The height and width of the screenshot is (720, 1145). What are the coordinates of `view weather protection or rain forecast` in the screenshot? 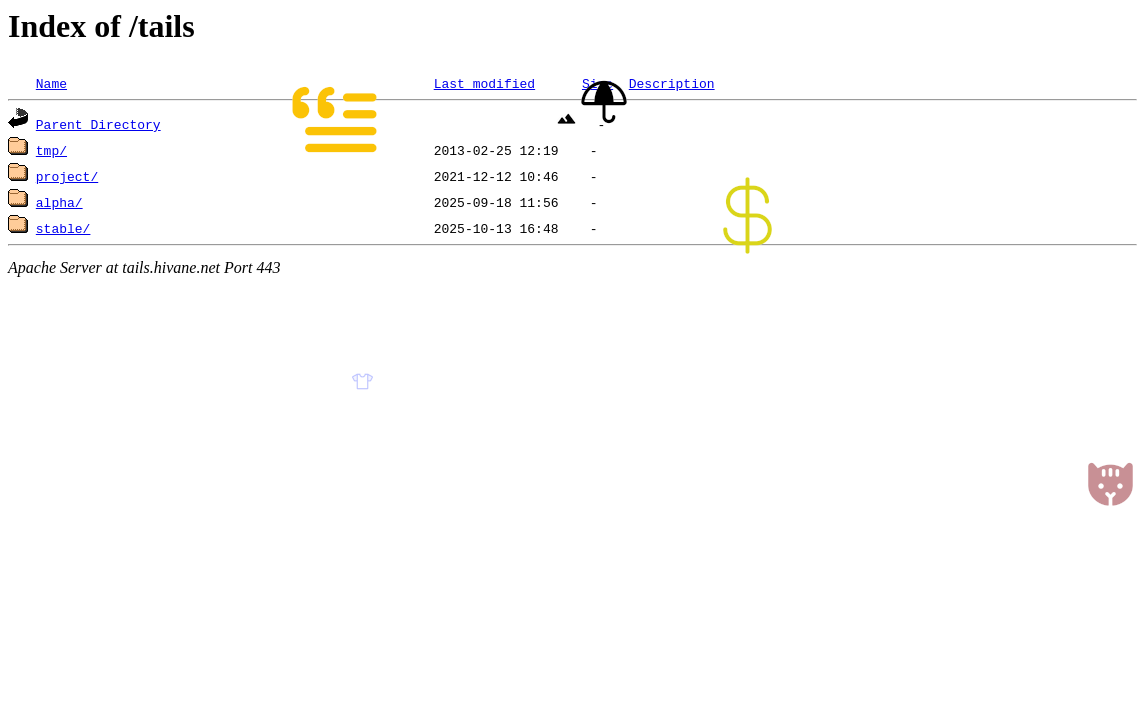 It's located at (604, 102).